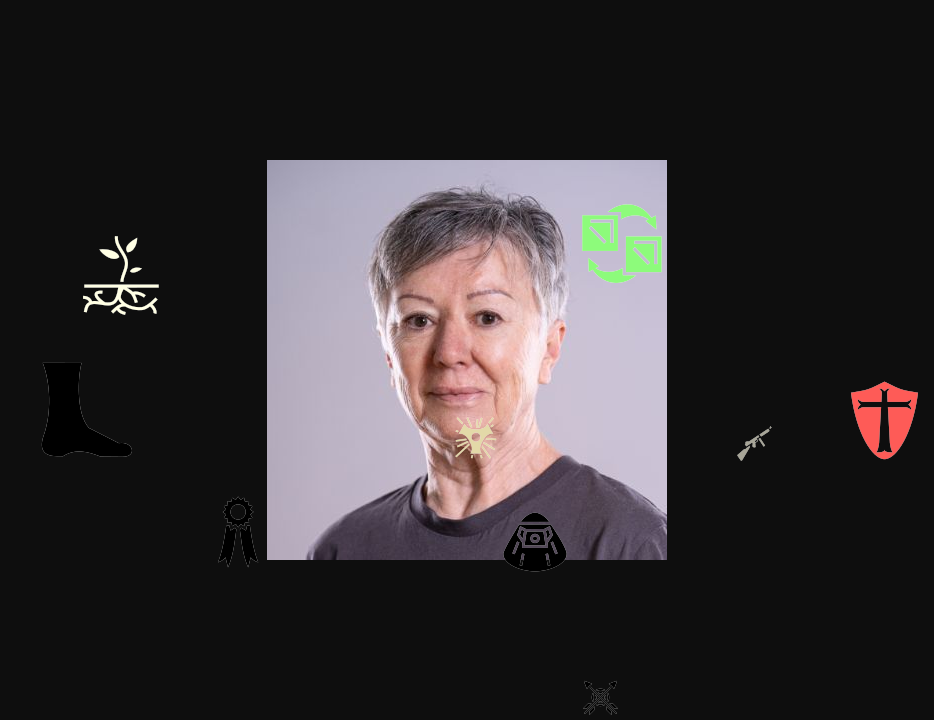 This screenshot has height=720, width=934. What do you see at coordinates (884, 420) in the screenshot?
I see `select knight or crusader class` at bounding box center [884, 420].